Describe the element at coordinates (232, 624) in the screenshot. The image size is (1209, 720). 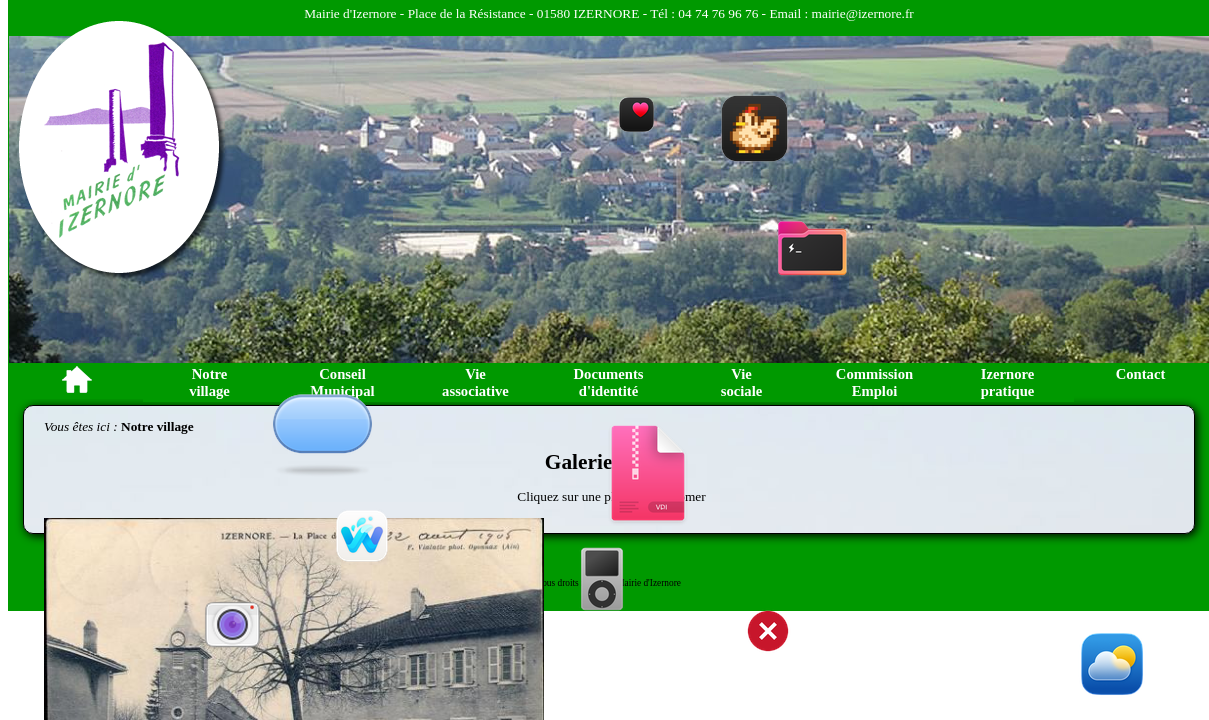
I see `open the camera app` at that location.